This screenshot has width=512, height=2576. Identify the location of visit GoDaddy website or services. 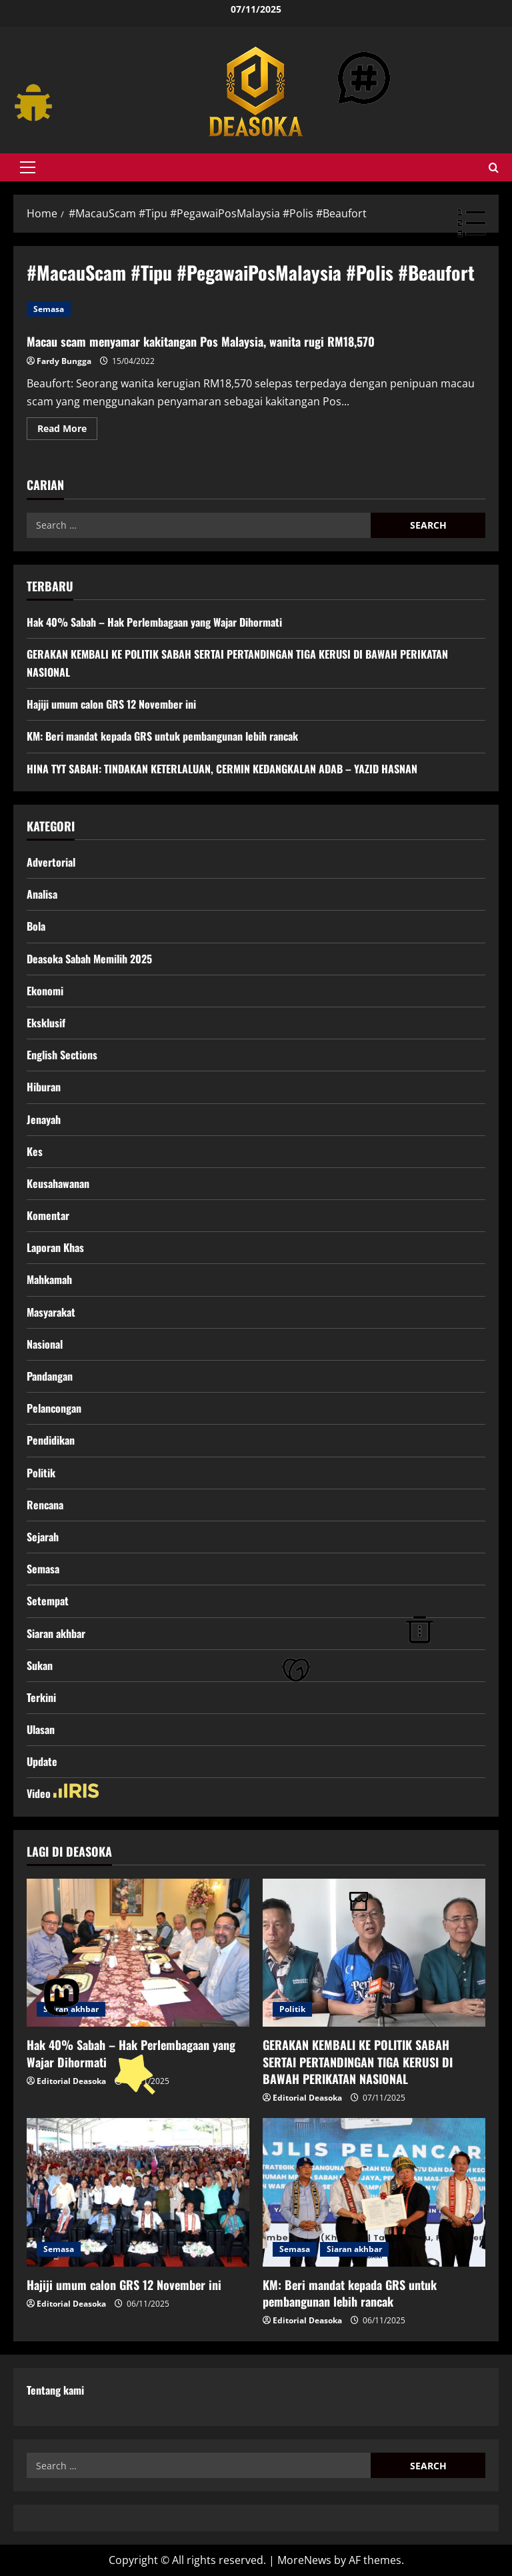
(296, 1670).